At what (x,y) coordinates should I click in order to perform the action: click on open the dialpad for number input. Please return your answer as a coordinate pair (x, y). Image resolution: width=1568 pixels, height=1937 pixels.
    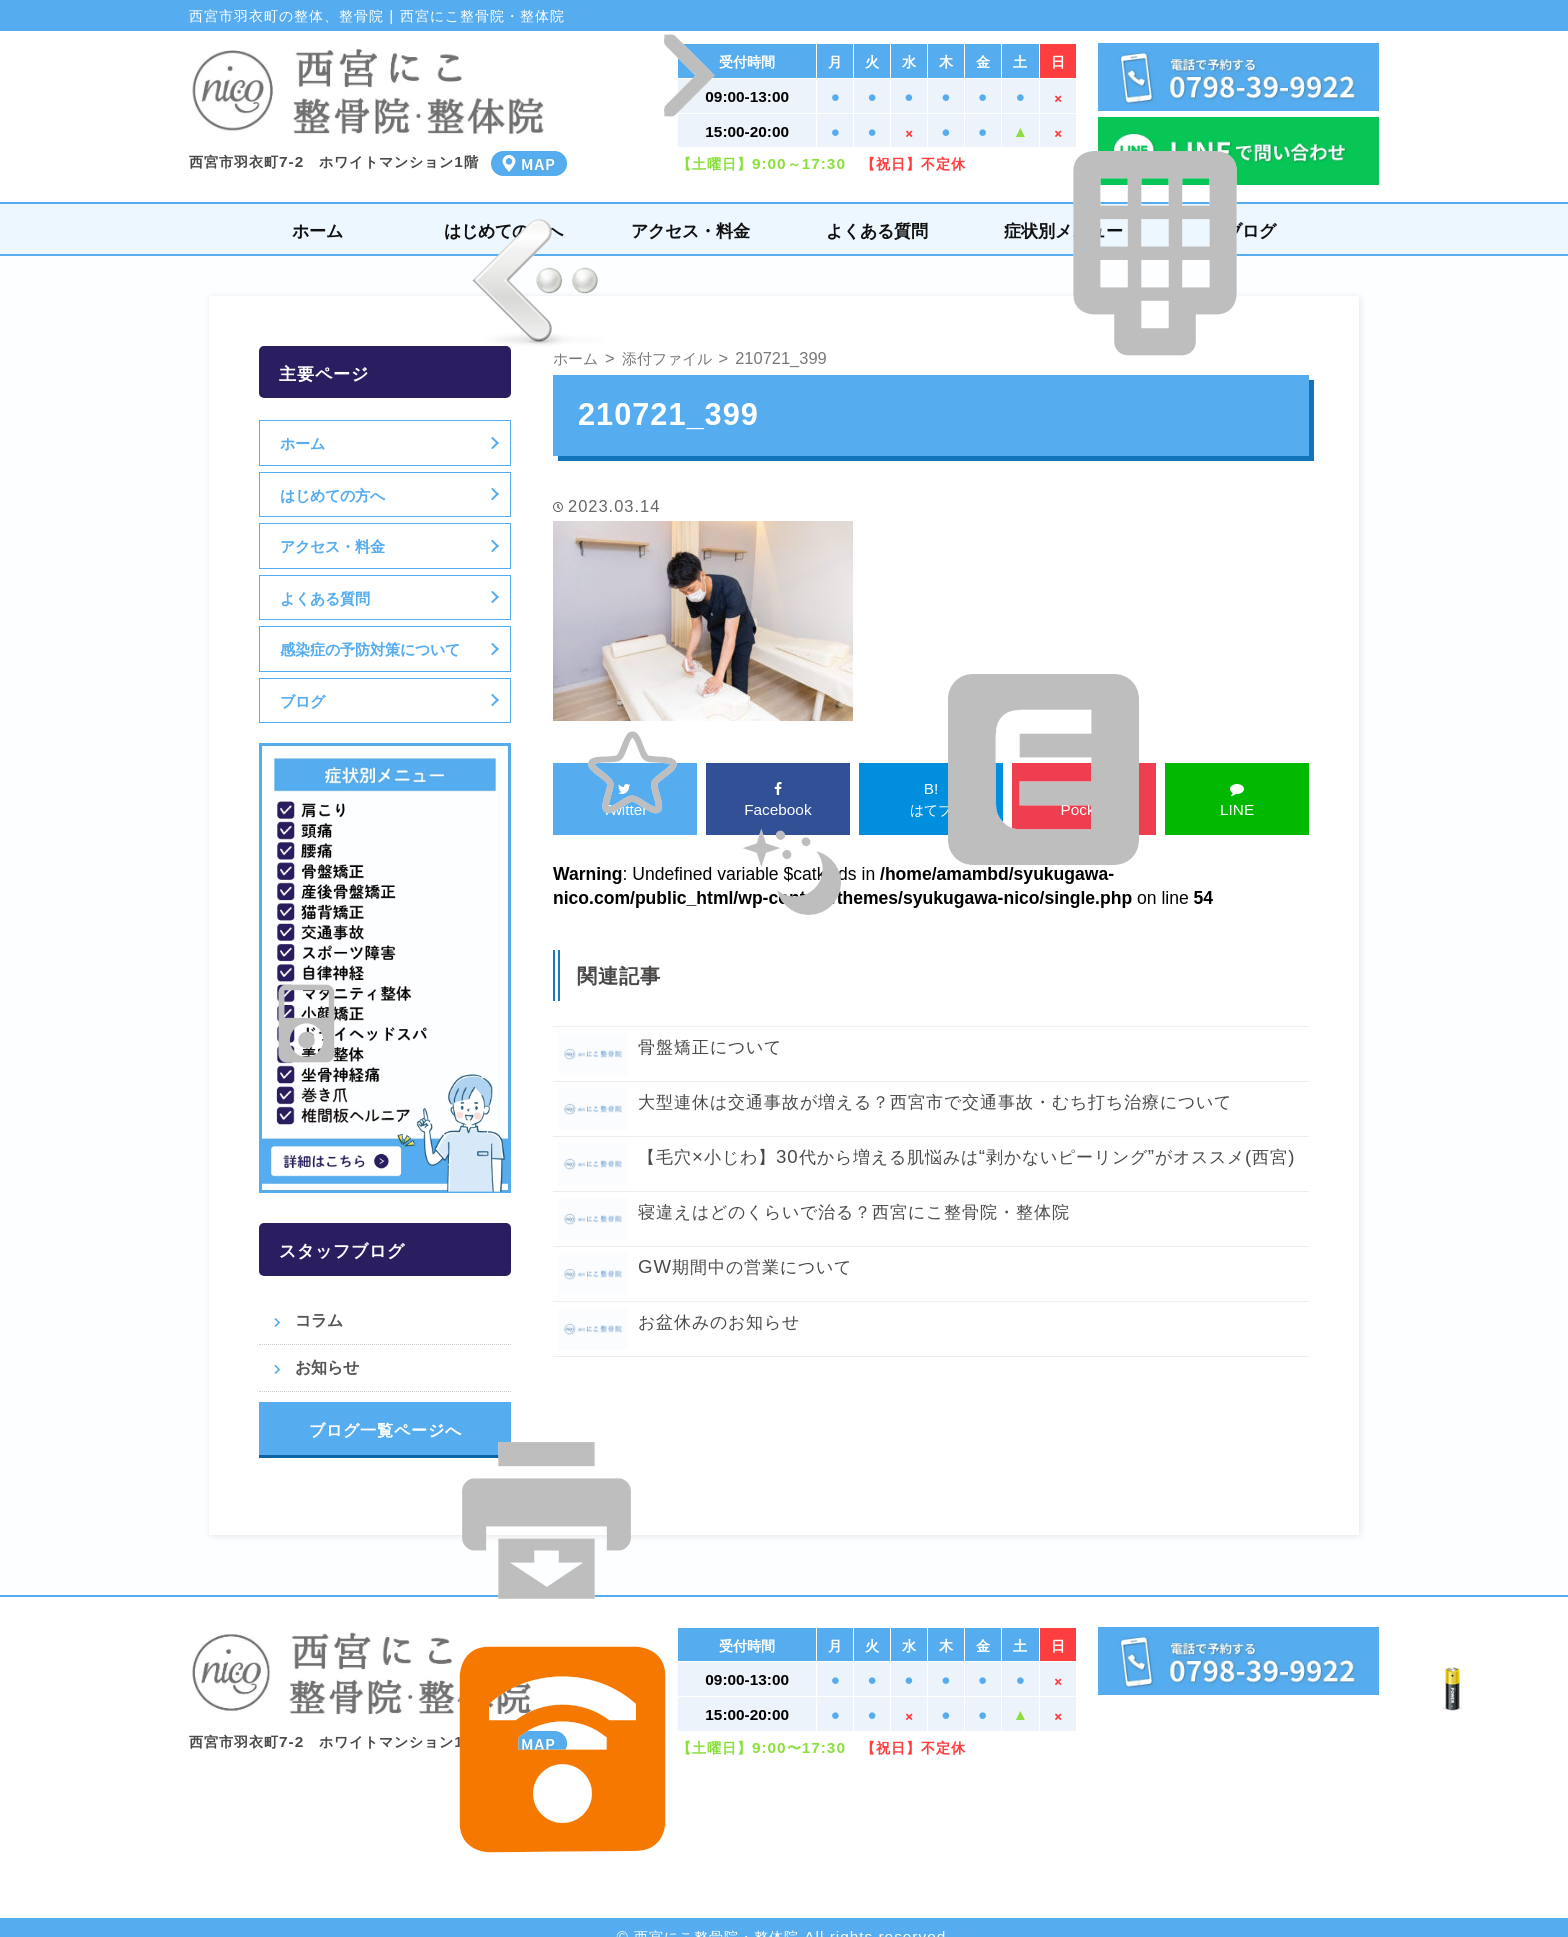
    Looking at the image, I should click on (1155, 260).